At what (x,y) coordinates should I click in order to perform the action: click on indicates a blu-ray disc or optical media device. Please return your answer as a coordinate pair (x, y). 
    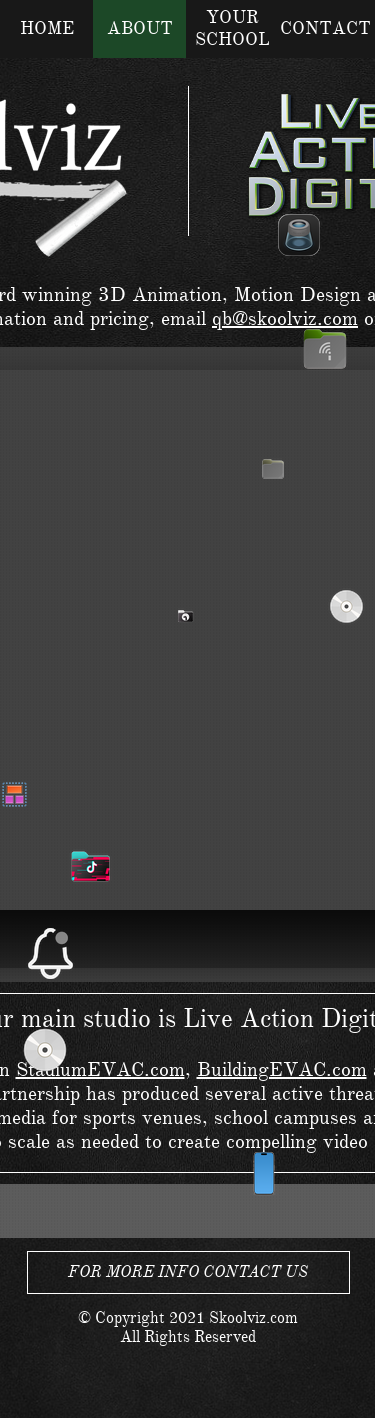
    Looking at the image, I should click on (346, 606).